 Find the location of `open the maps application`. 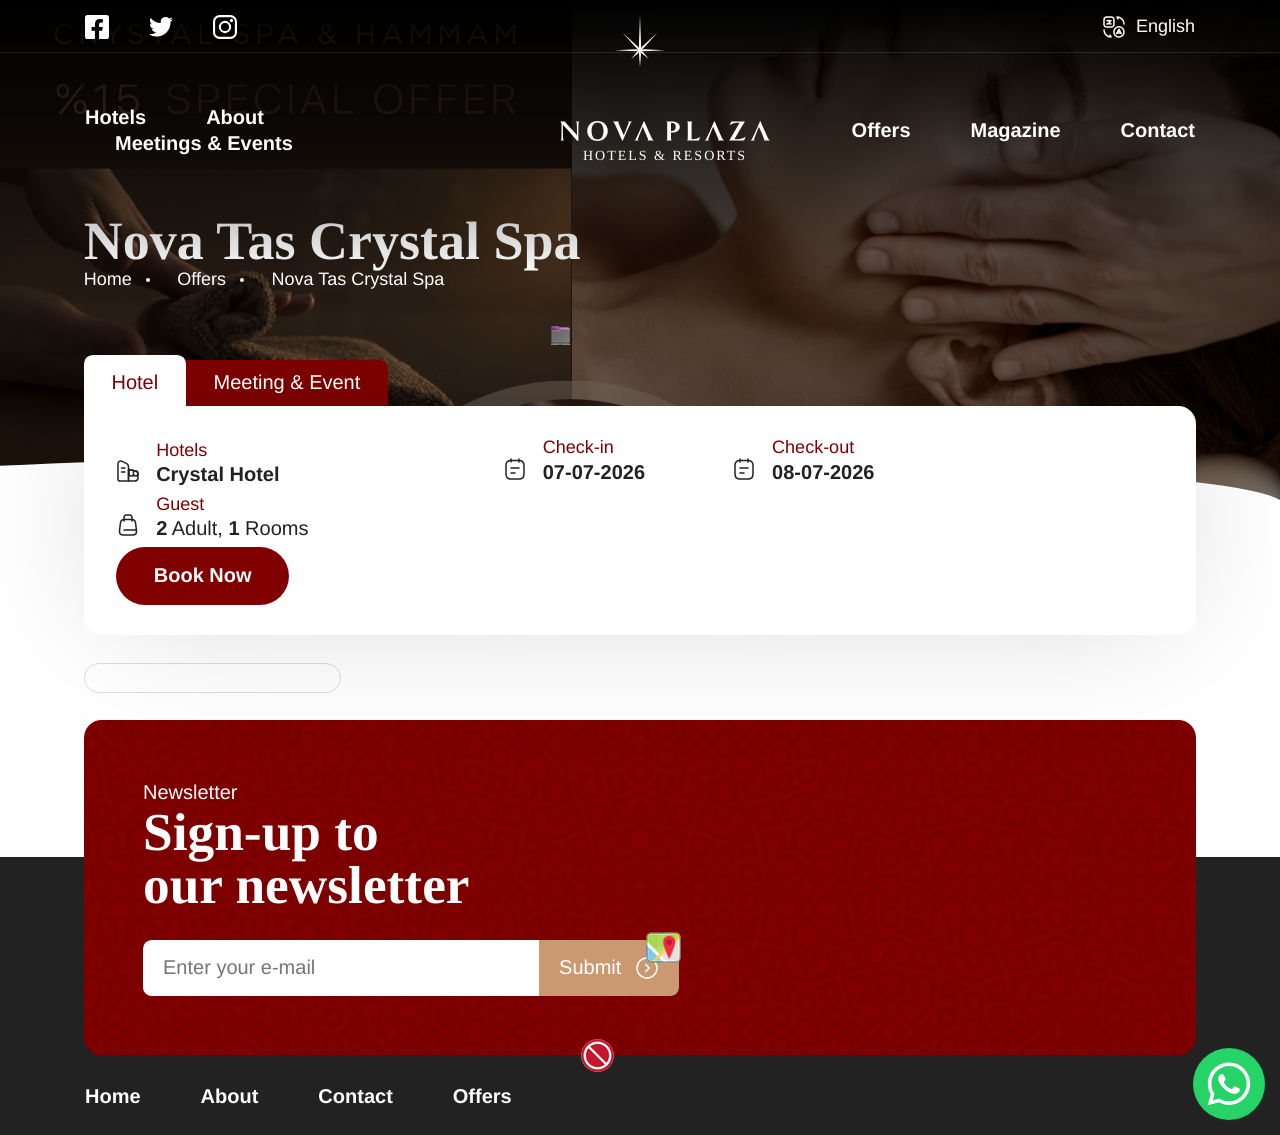

open the maps application is located at coordinates (663, 947).